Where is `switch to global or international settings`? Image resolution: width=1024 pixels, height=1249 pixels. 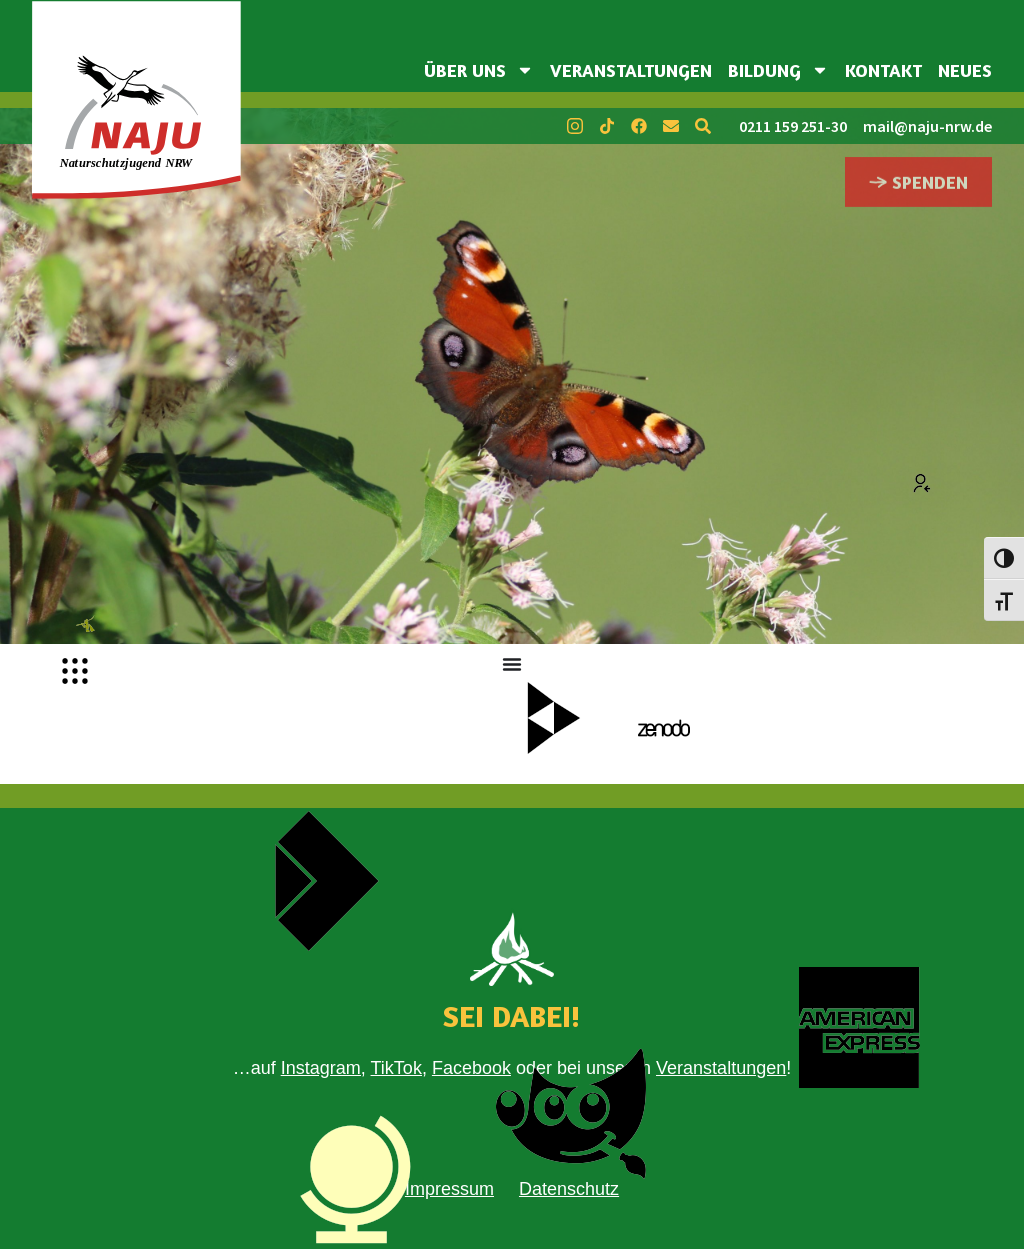
switch to global or international settings is located at coordinates (351, 1178).